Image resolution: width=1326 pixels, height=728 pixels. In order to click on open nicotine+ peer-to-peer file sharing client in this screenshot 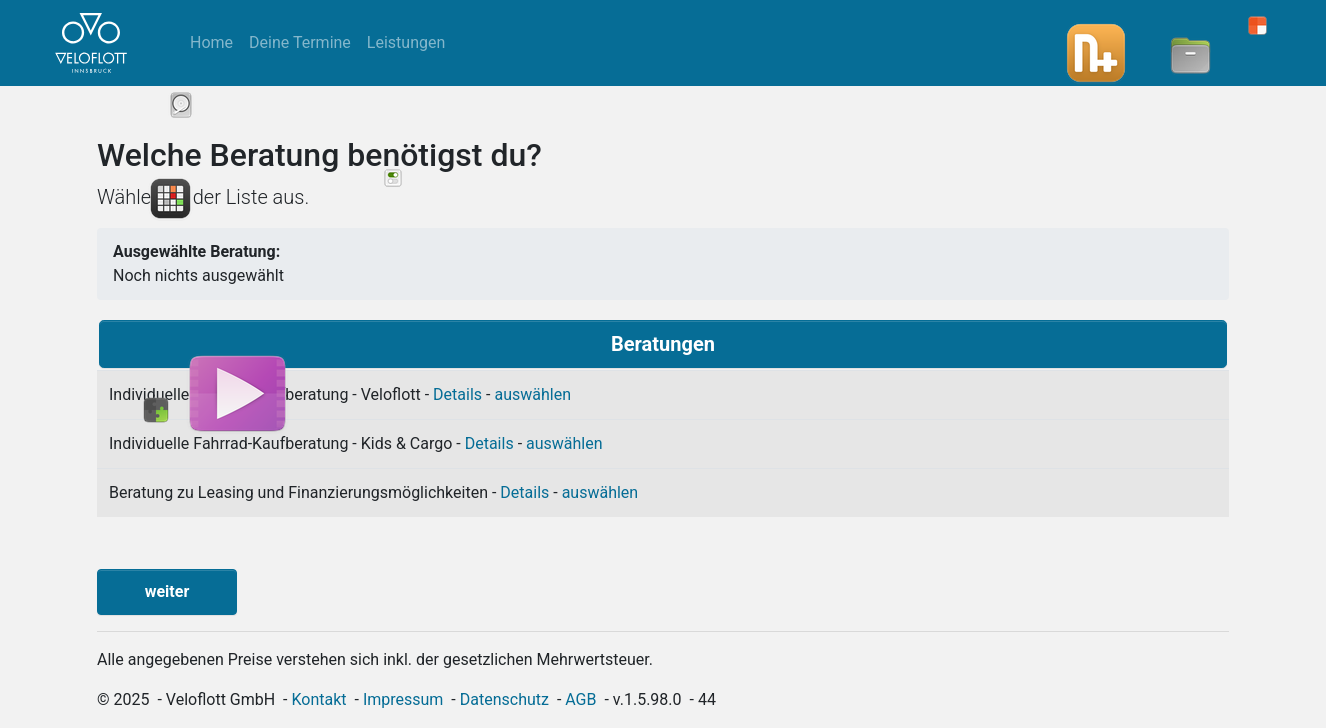, I will do `click(1096, 53)`.